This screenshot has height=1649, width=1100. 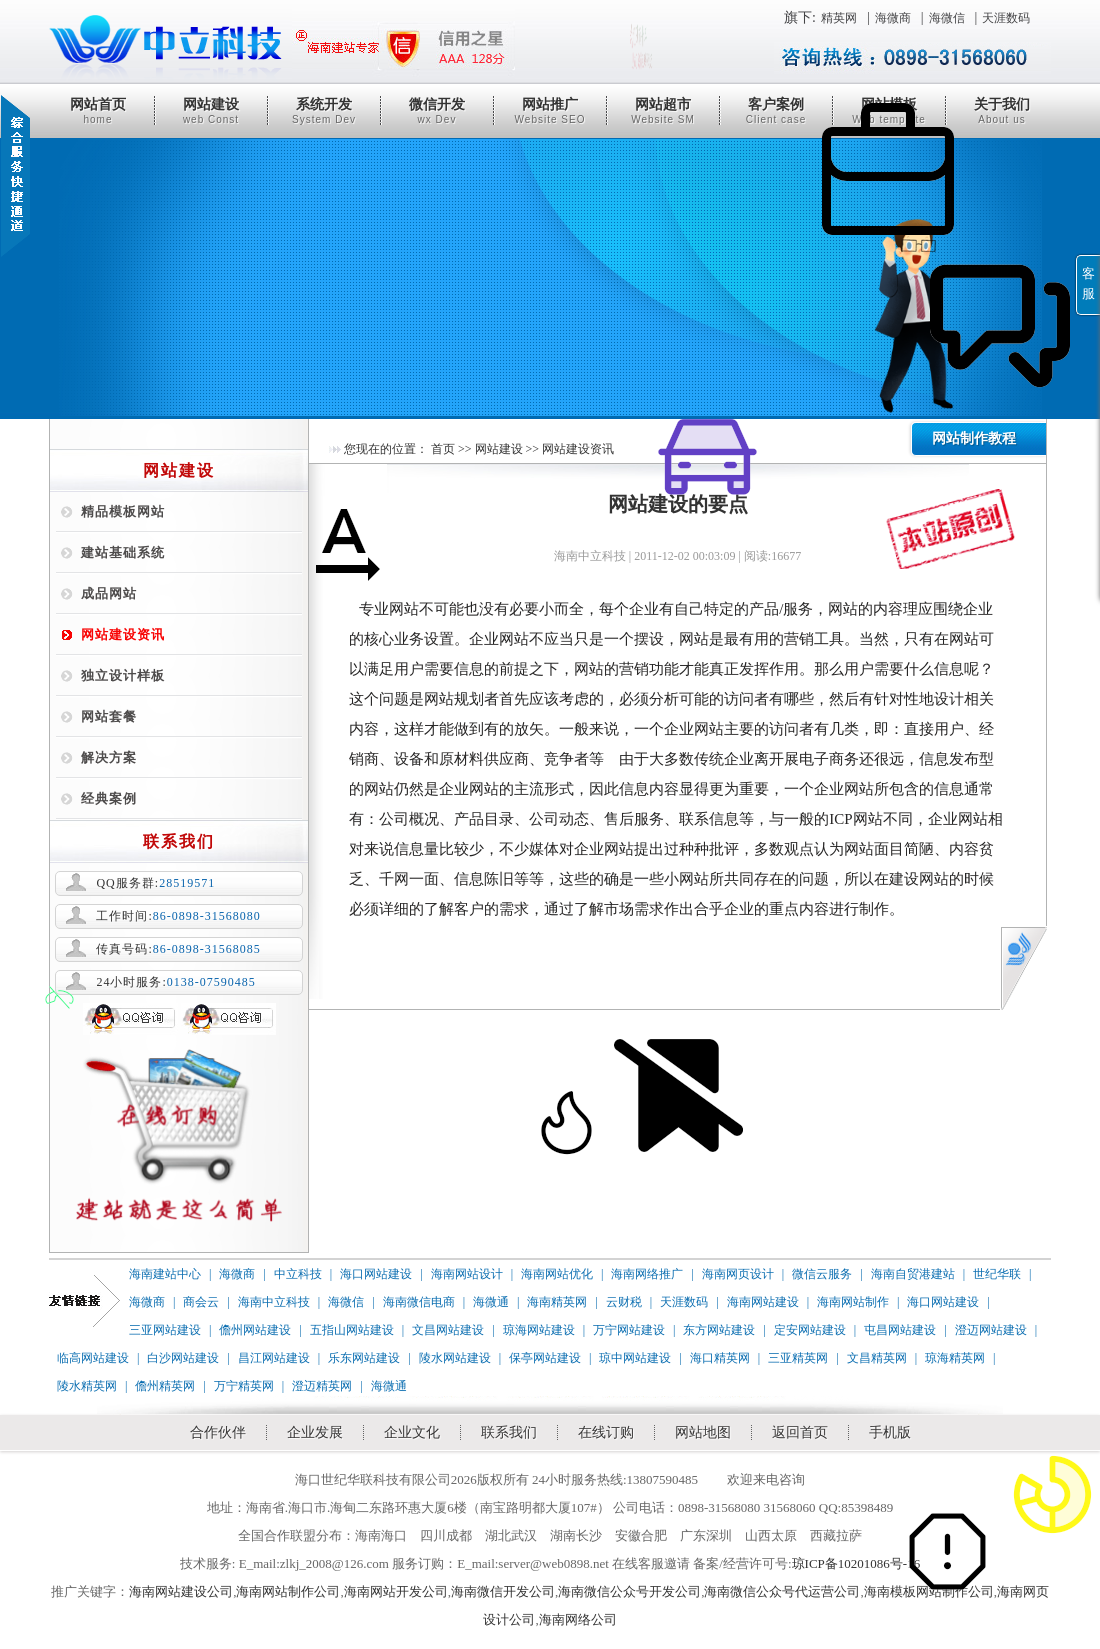 I want to click on access work or business-related content, so click(x=888, y=175).